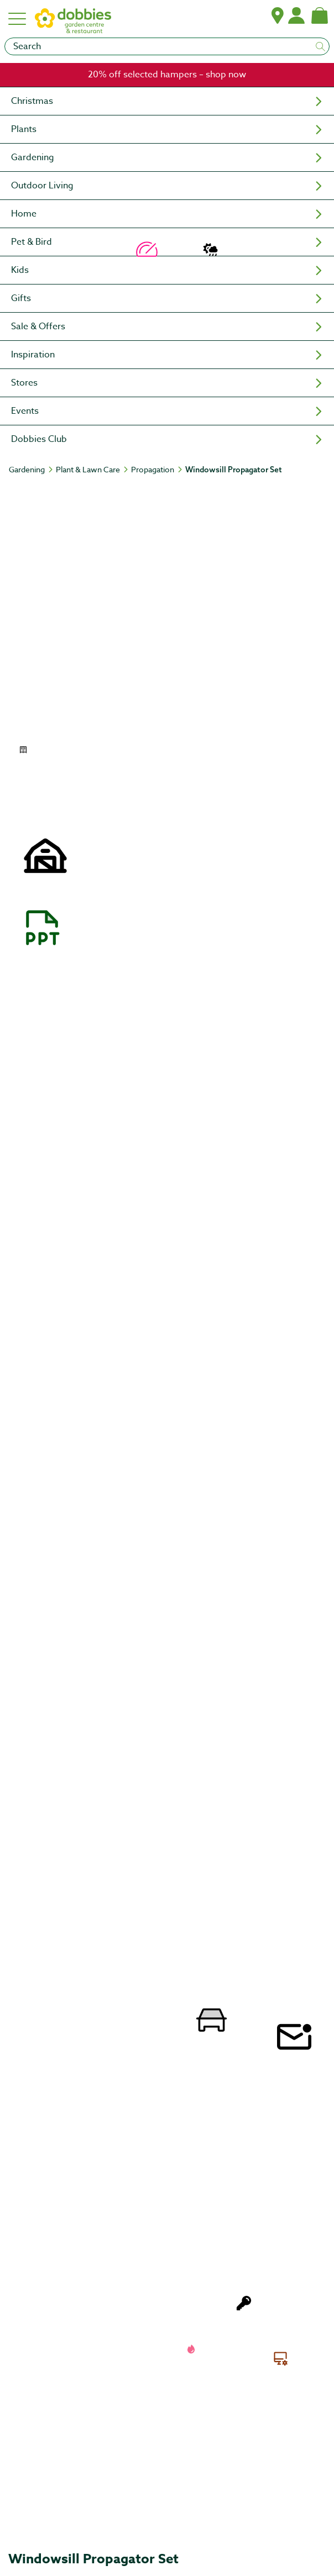  What do you see at coordinates (147, 250) in the screenshot?
I see `view speed or performance metrics` at bounding box center [147, 250].